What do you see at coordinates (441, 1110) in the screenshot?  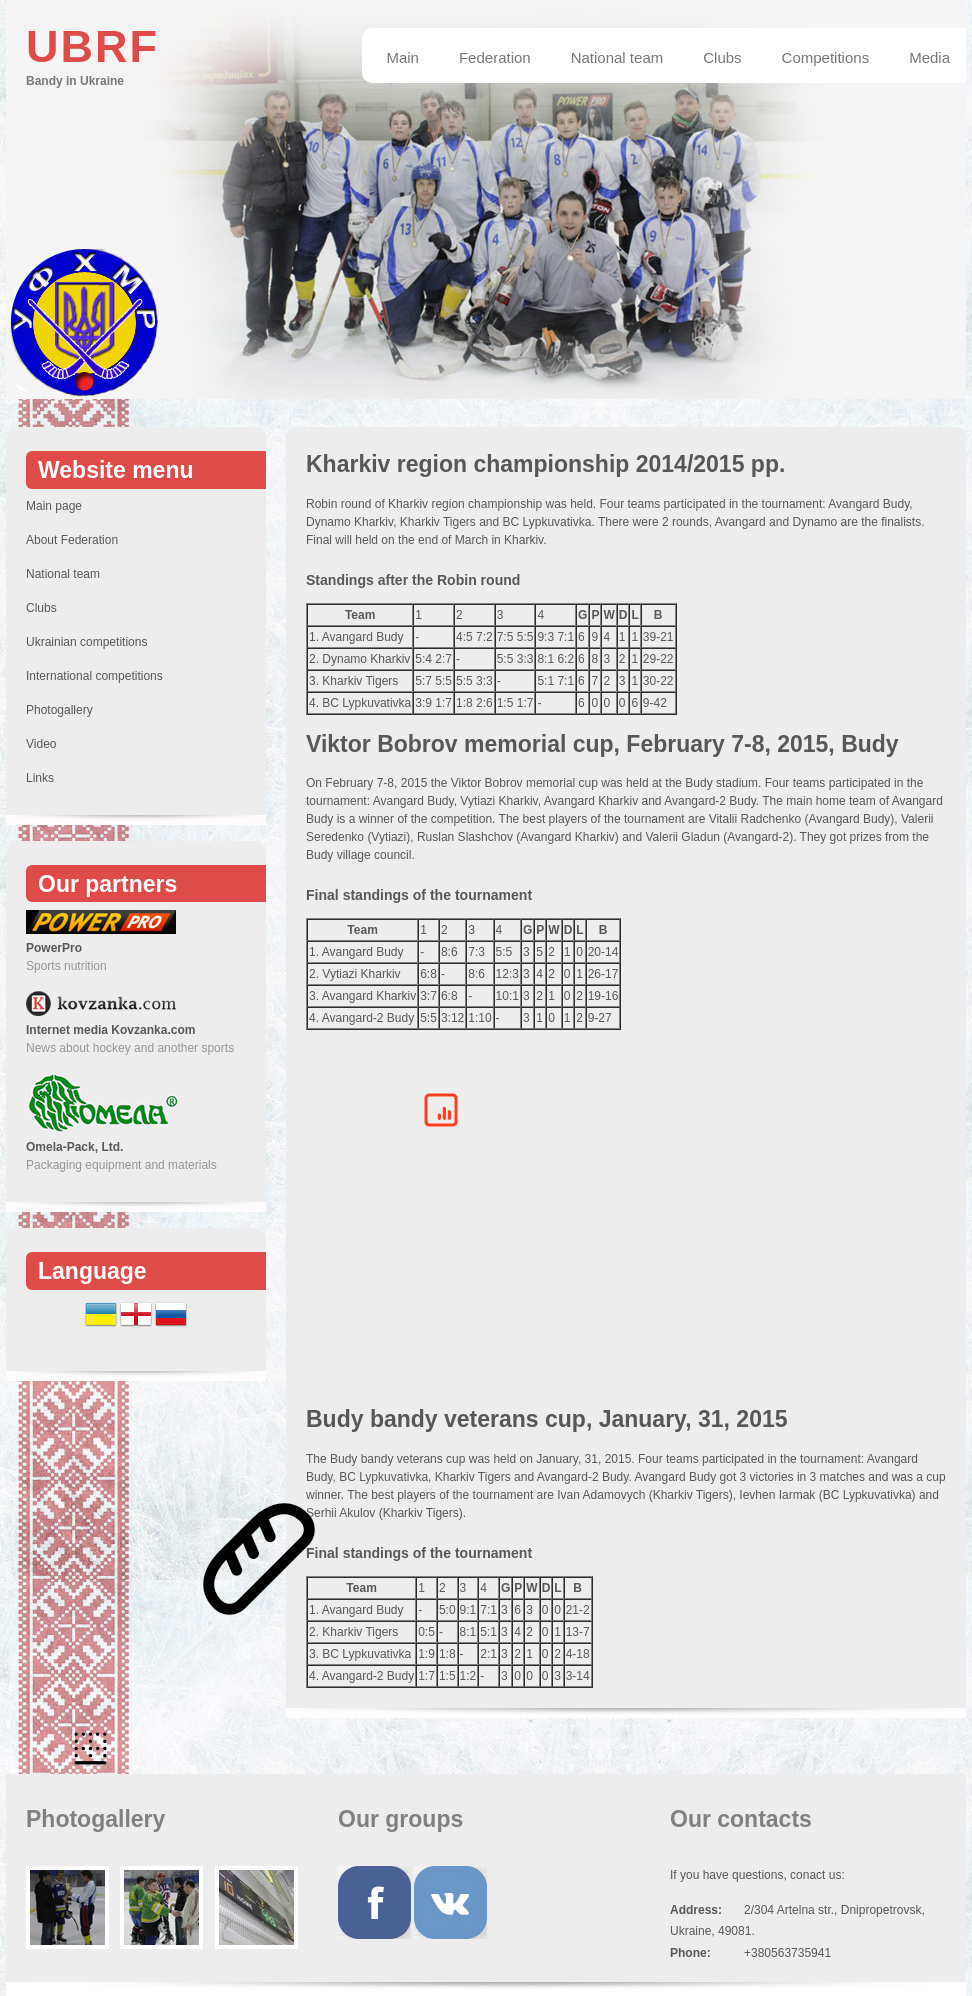 I see `align content to bottom-right corner` at bounding box center [441, 1110].